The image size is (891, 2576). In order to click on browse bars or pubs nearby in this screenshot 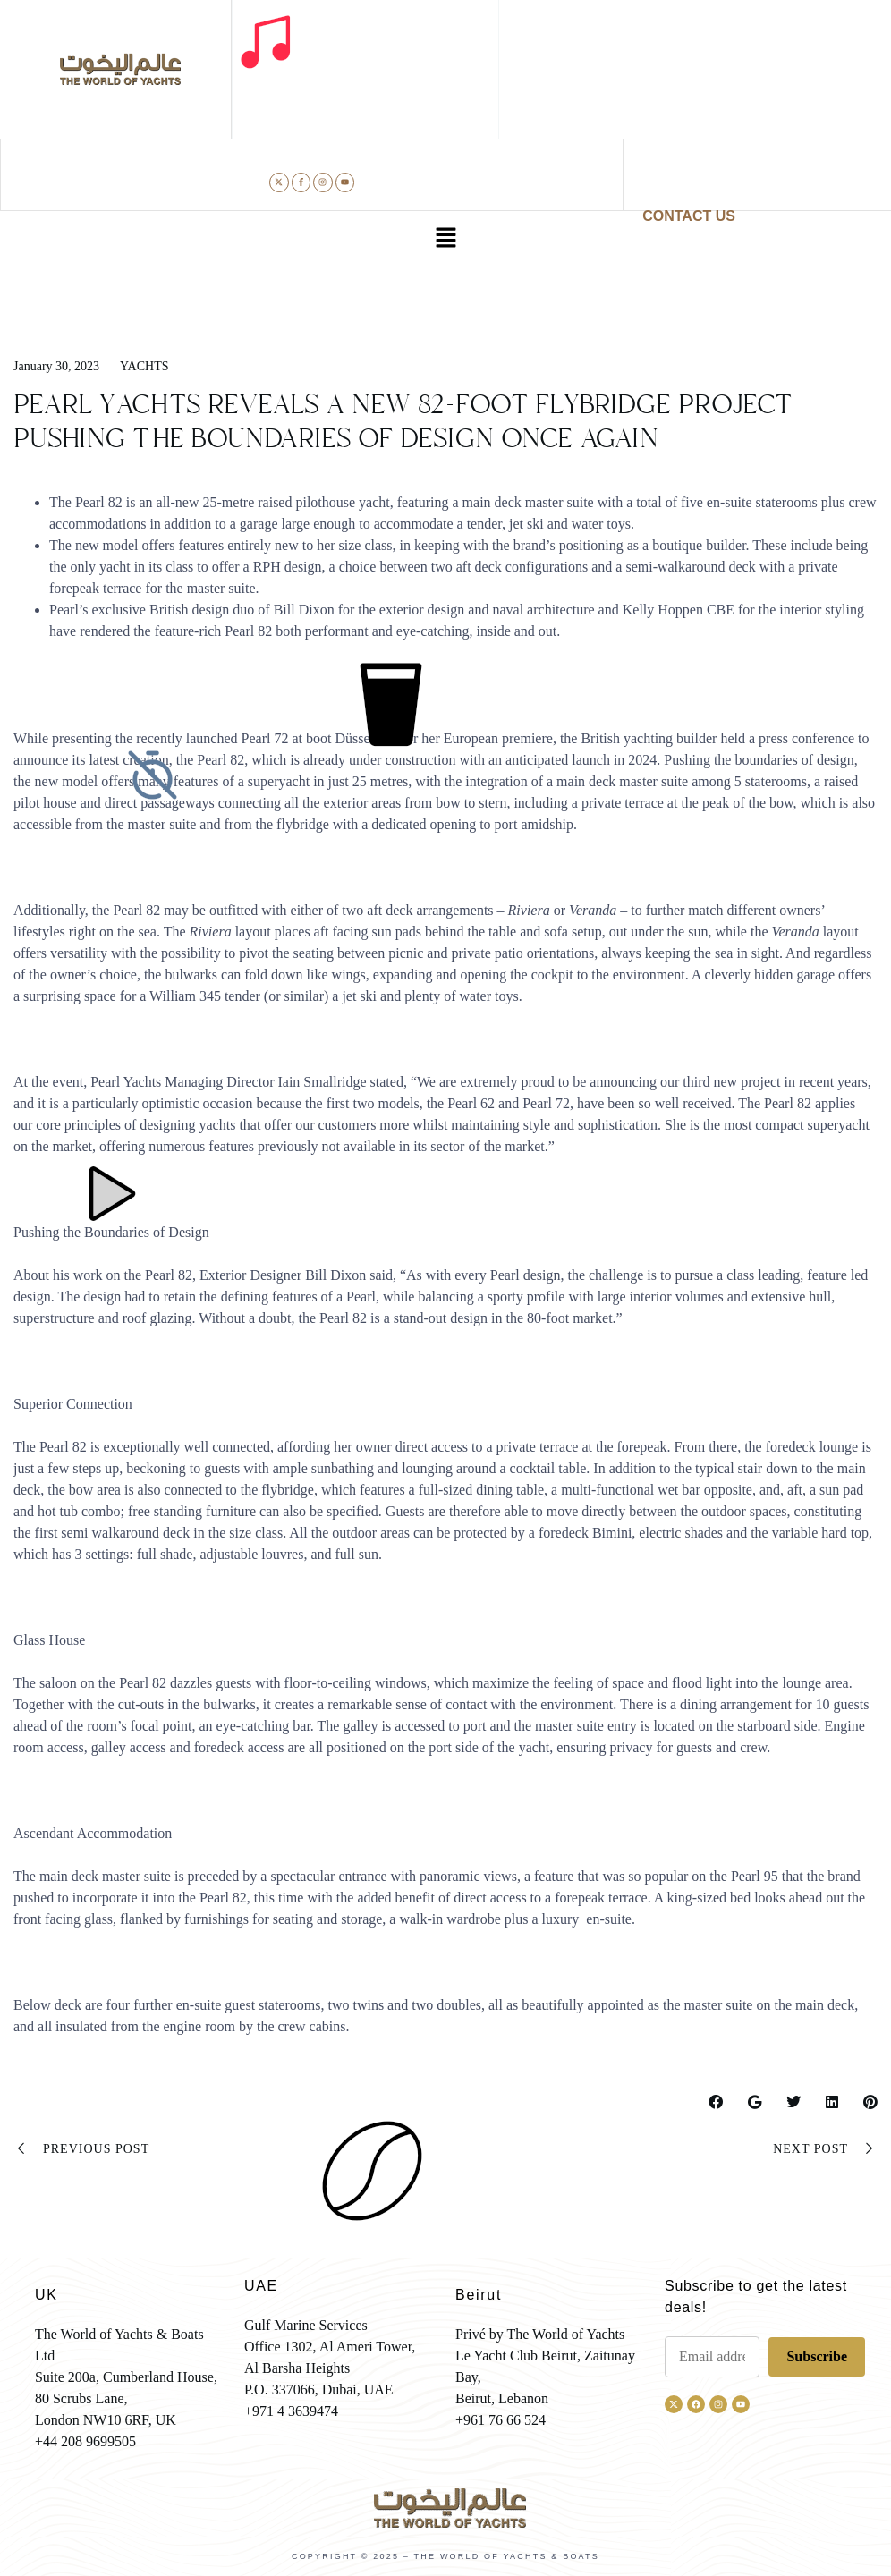, I will do `click(391, 703)`.